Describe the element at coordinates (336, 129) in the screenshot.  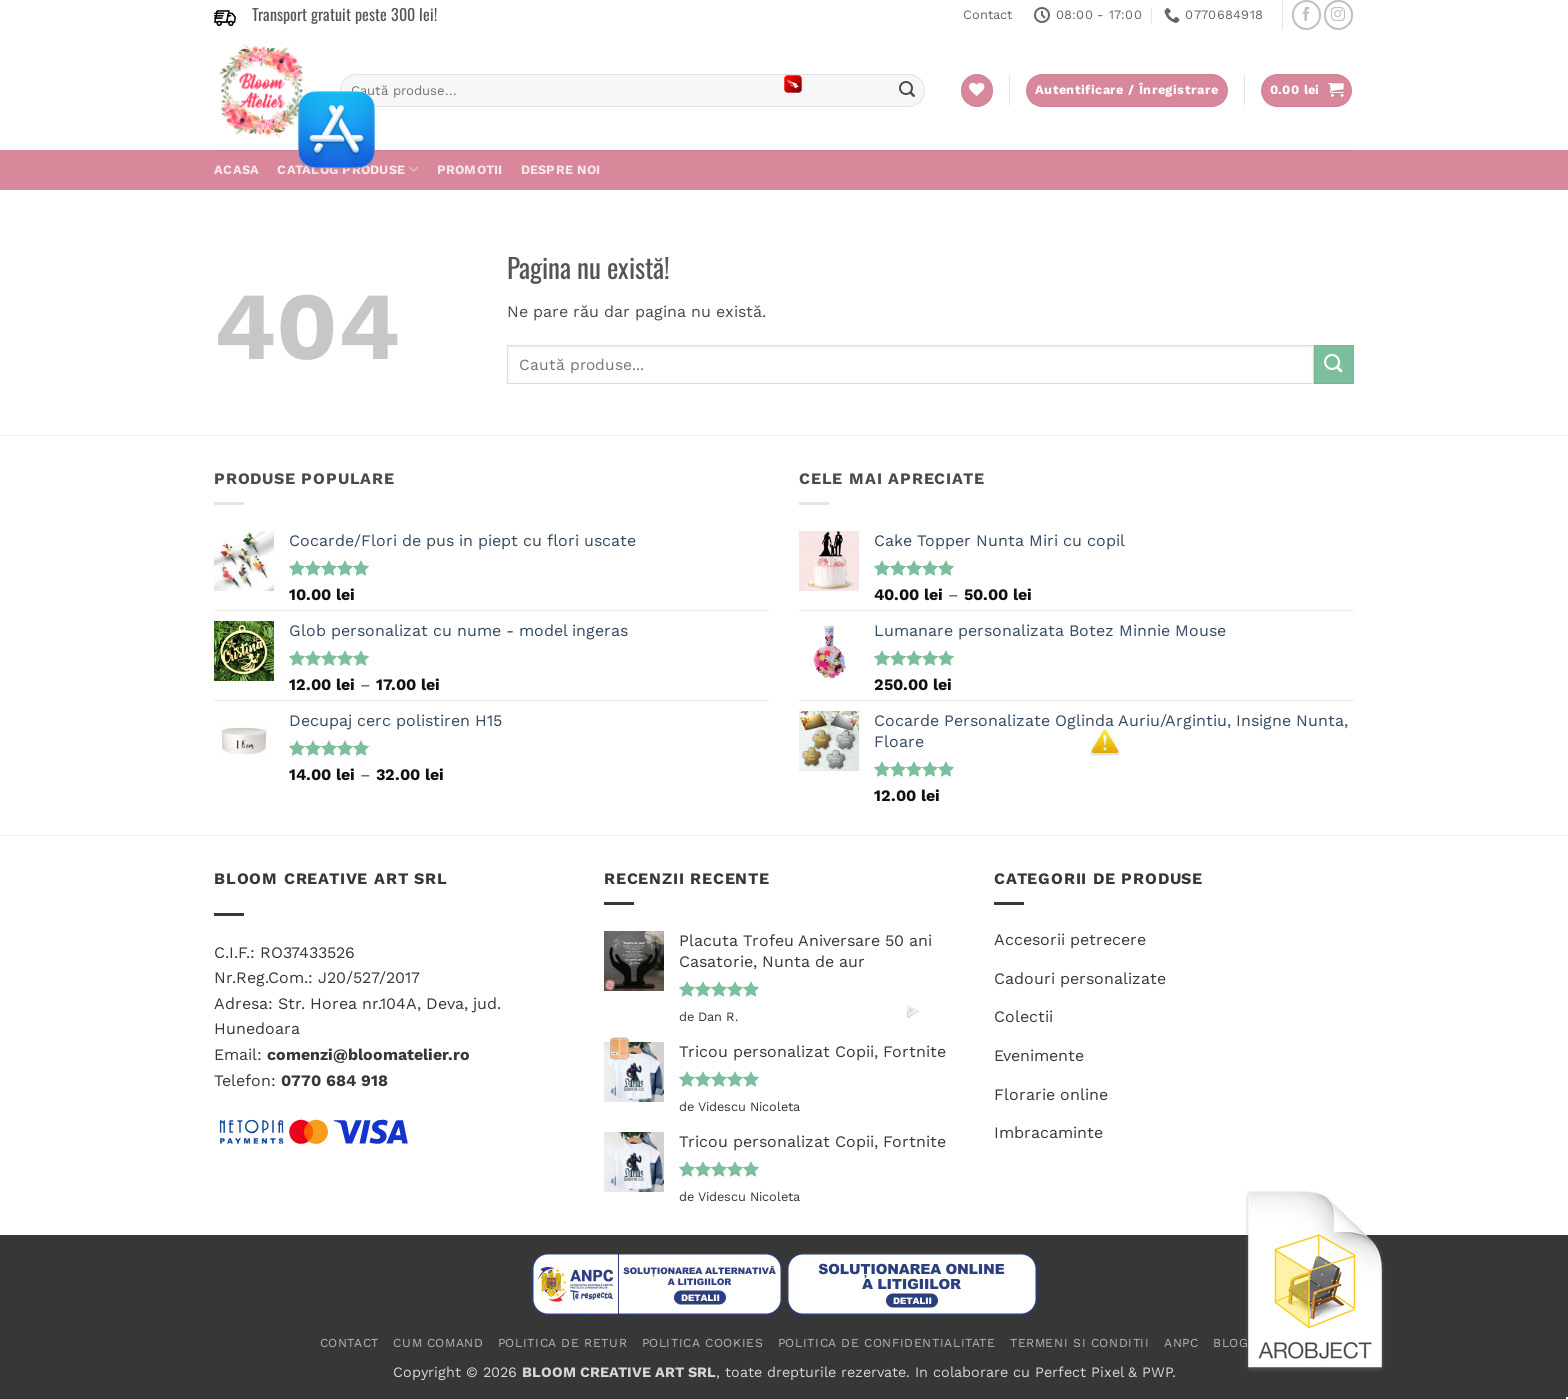
I see `open the App Store to browse and download apps` at that location.